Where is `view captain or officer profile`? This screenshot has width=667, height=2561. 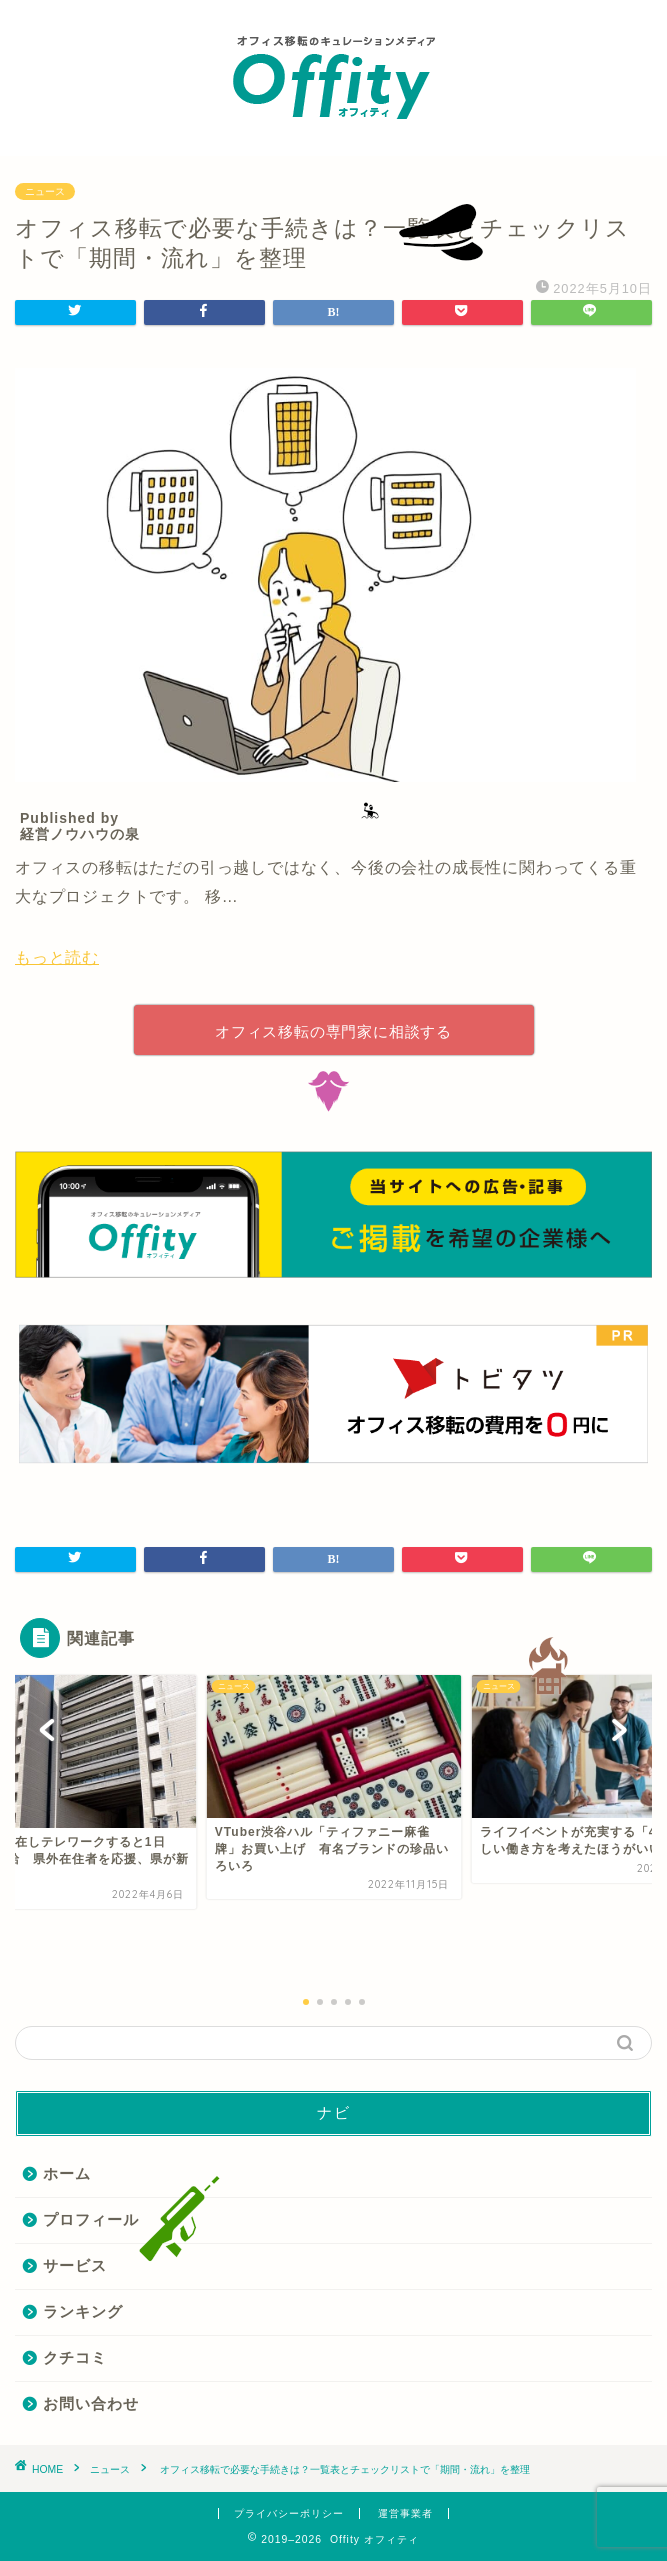 view captain or officer profile is located at coordinates (441, 235).